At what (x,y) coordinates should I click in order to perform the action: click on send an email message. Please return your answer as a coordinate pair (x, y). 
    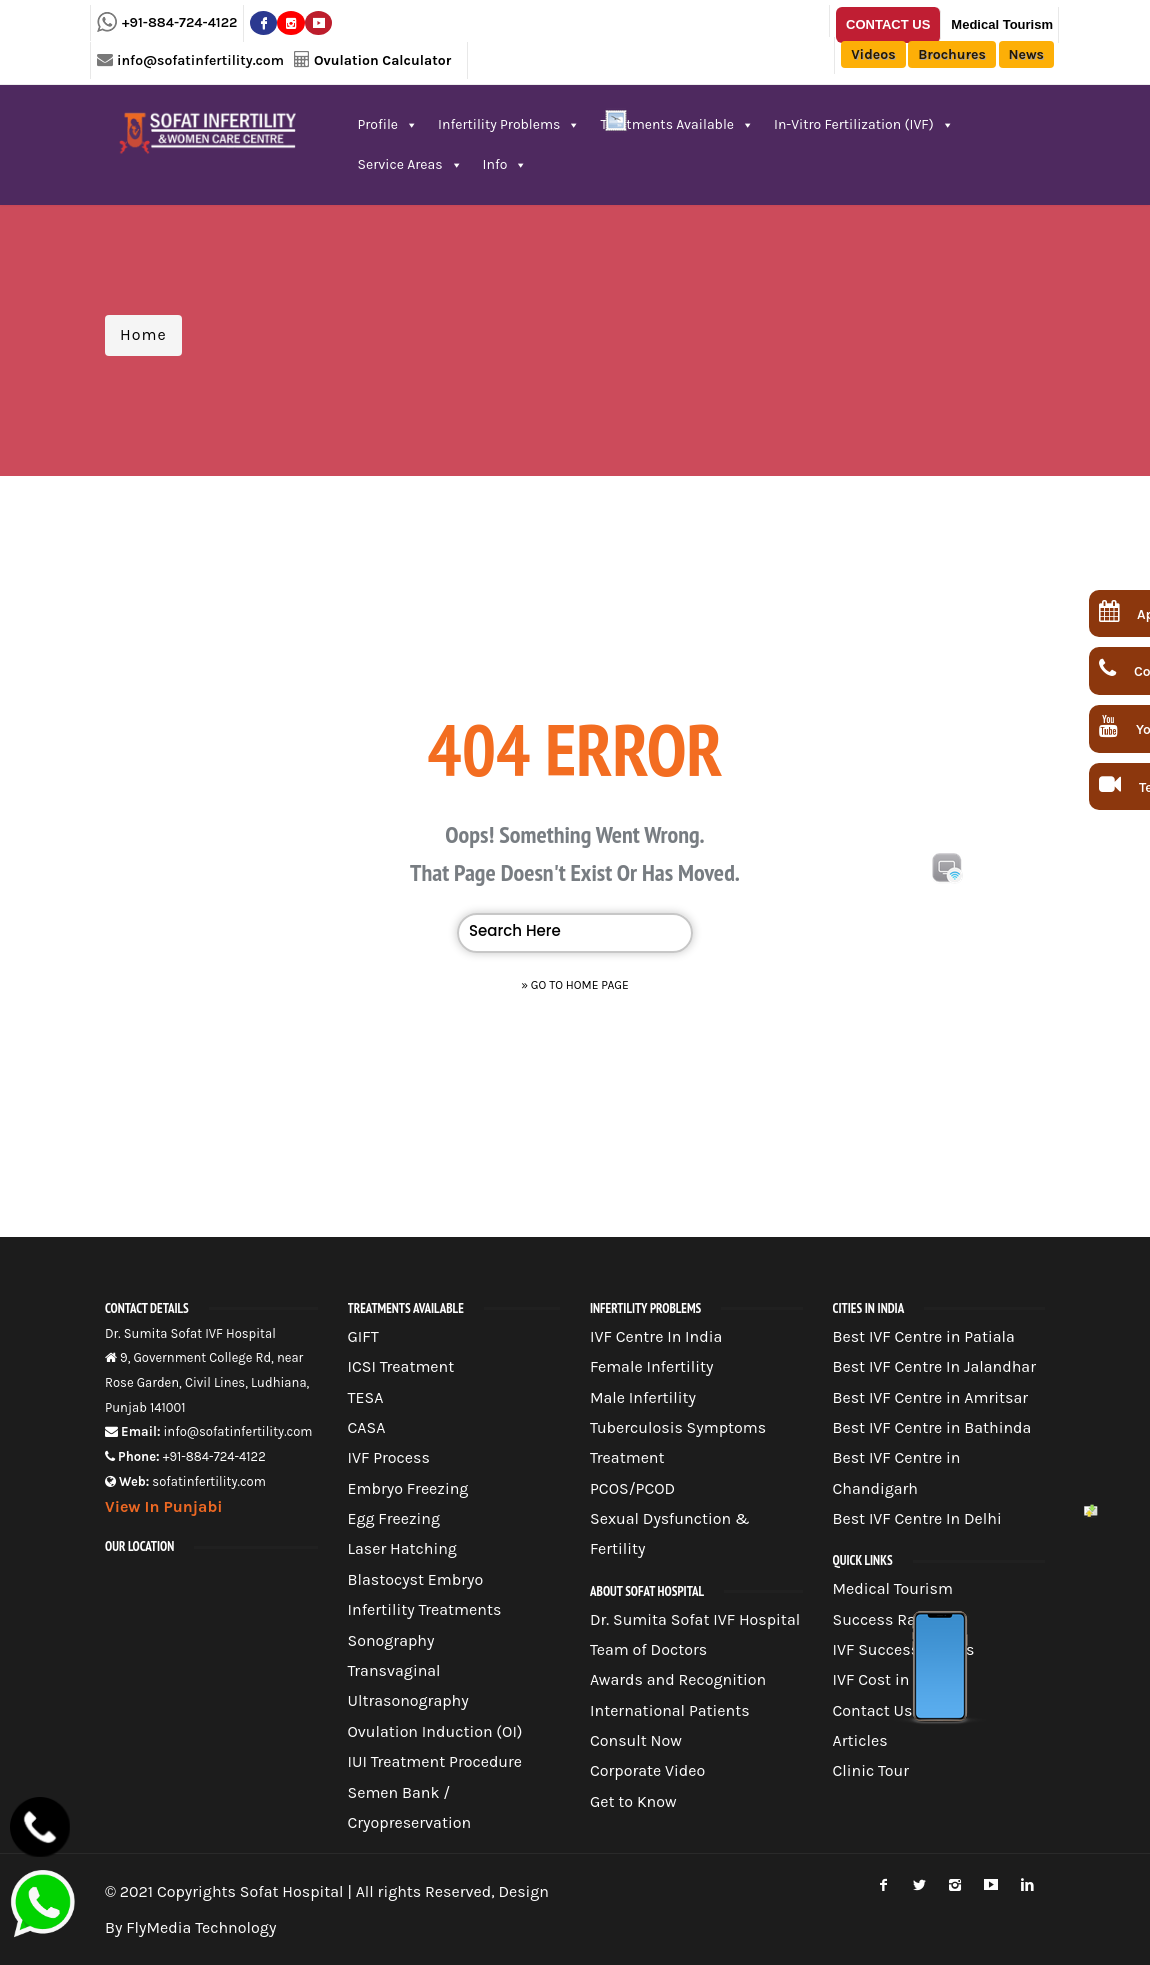
    Looking at the image, I should click on (616, 121).